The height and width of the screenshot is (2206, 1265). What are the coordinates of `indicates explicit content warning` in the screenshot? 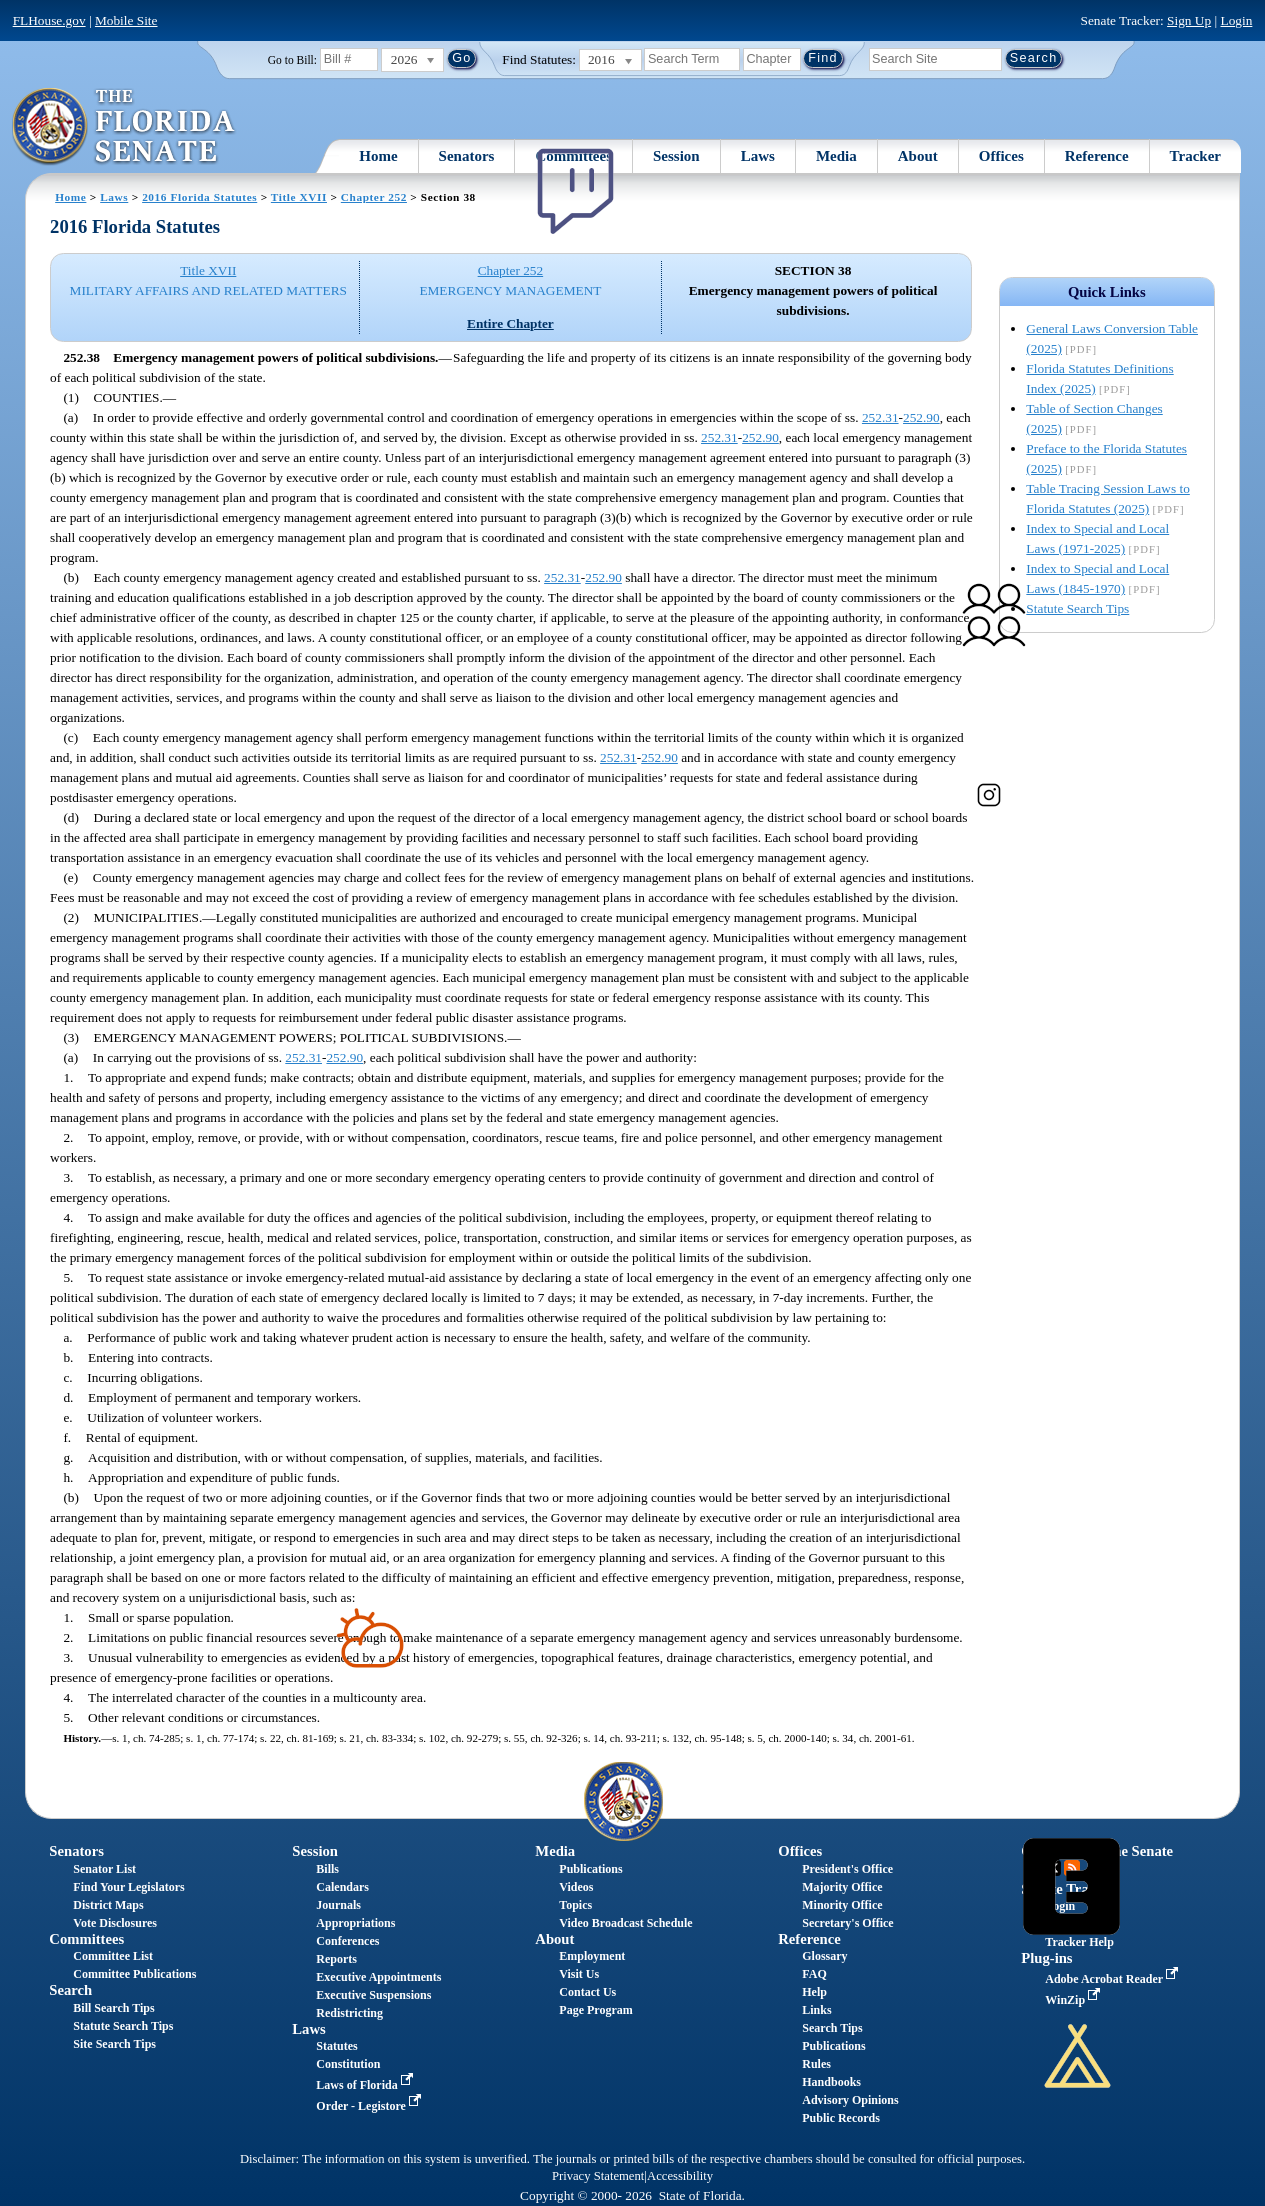 It's located at (1071, 1886).